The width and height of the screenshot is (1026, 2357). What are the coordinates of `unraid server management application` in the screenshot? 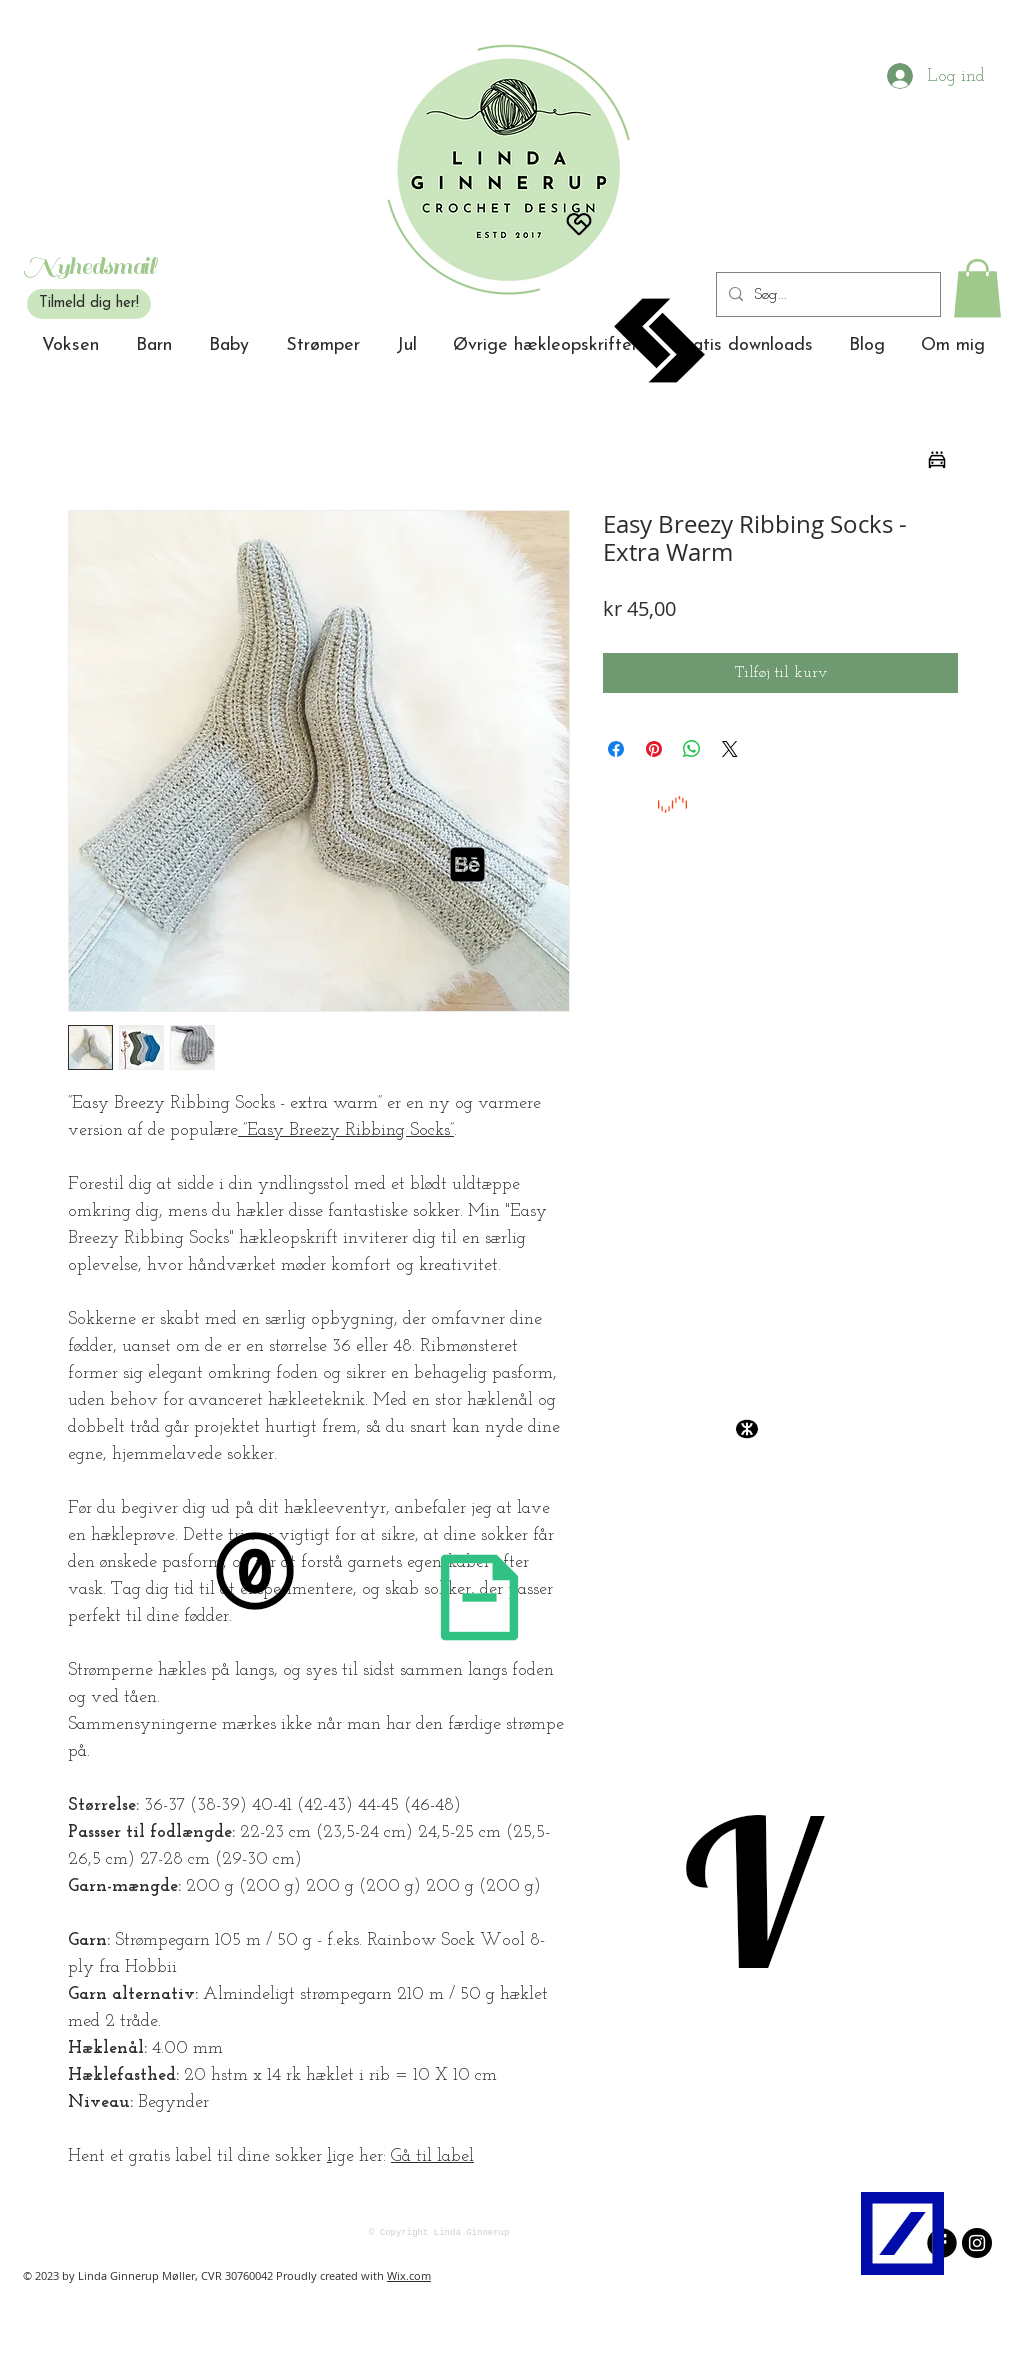 It's located at (672, 804).